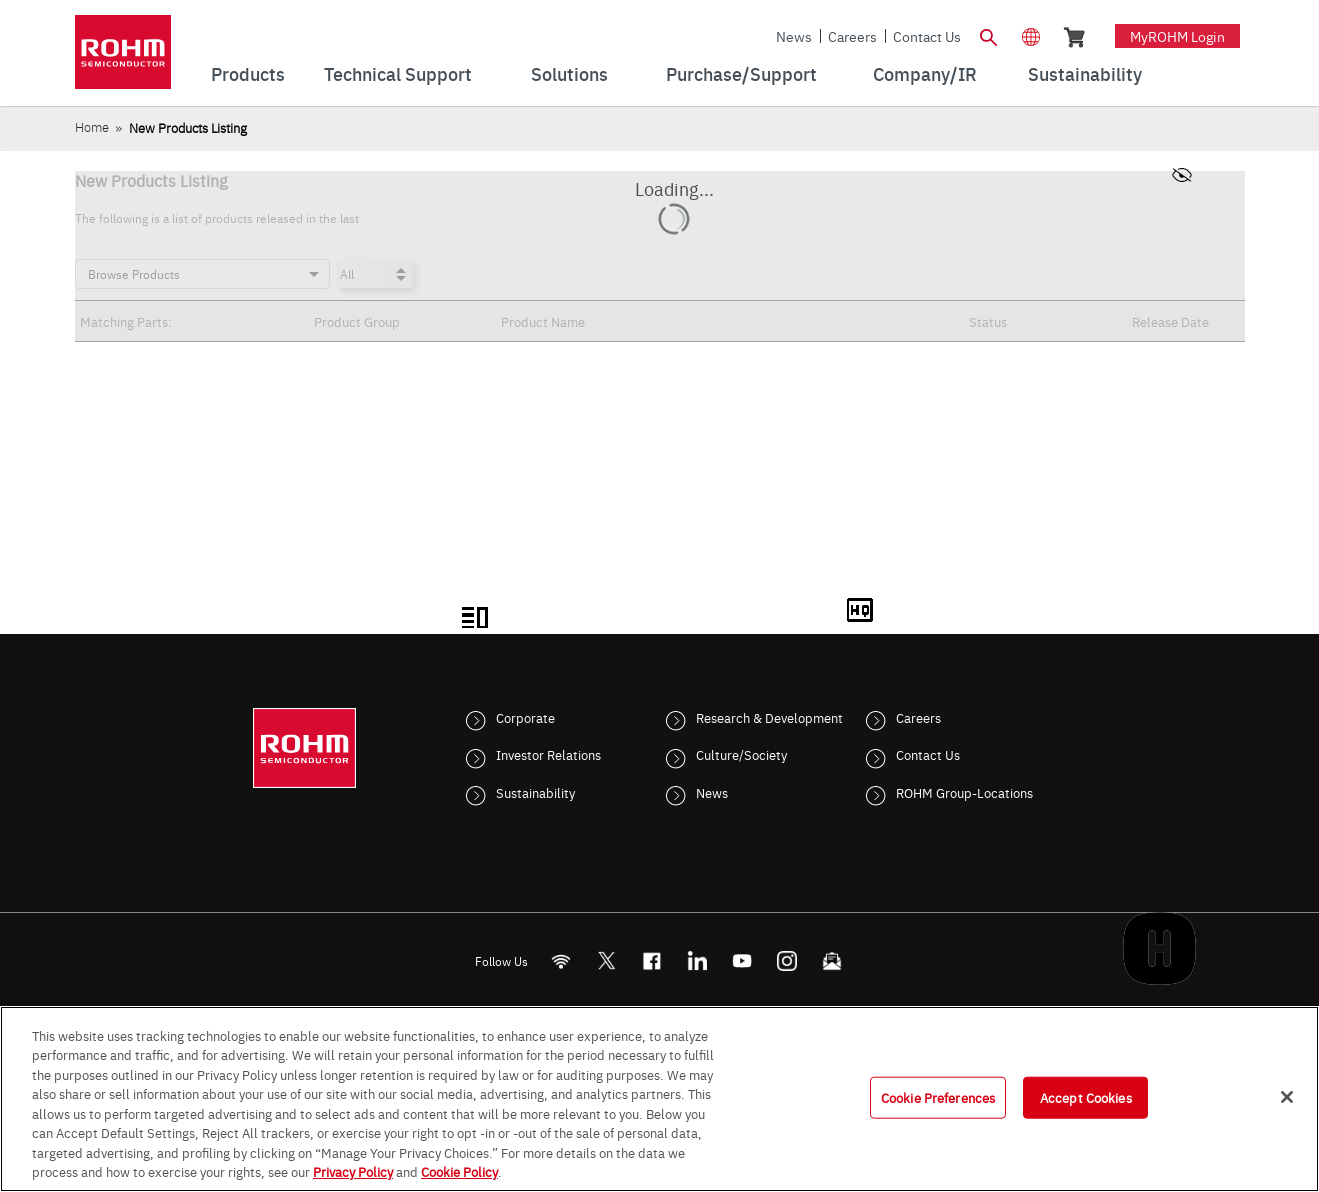 This screenshot has width=1319, height=1192. What do you see at coordinates (475, 618) in the screenshot?
I see `toggle vertical split view layout` at bounding box center [475, 618].